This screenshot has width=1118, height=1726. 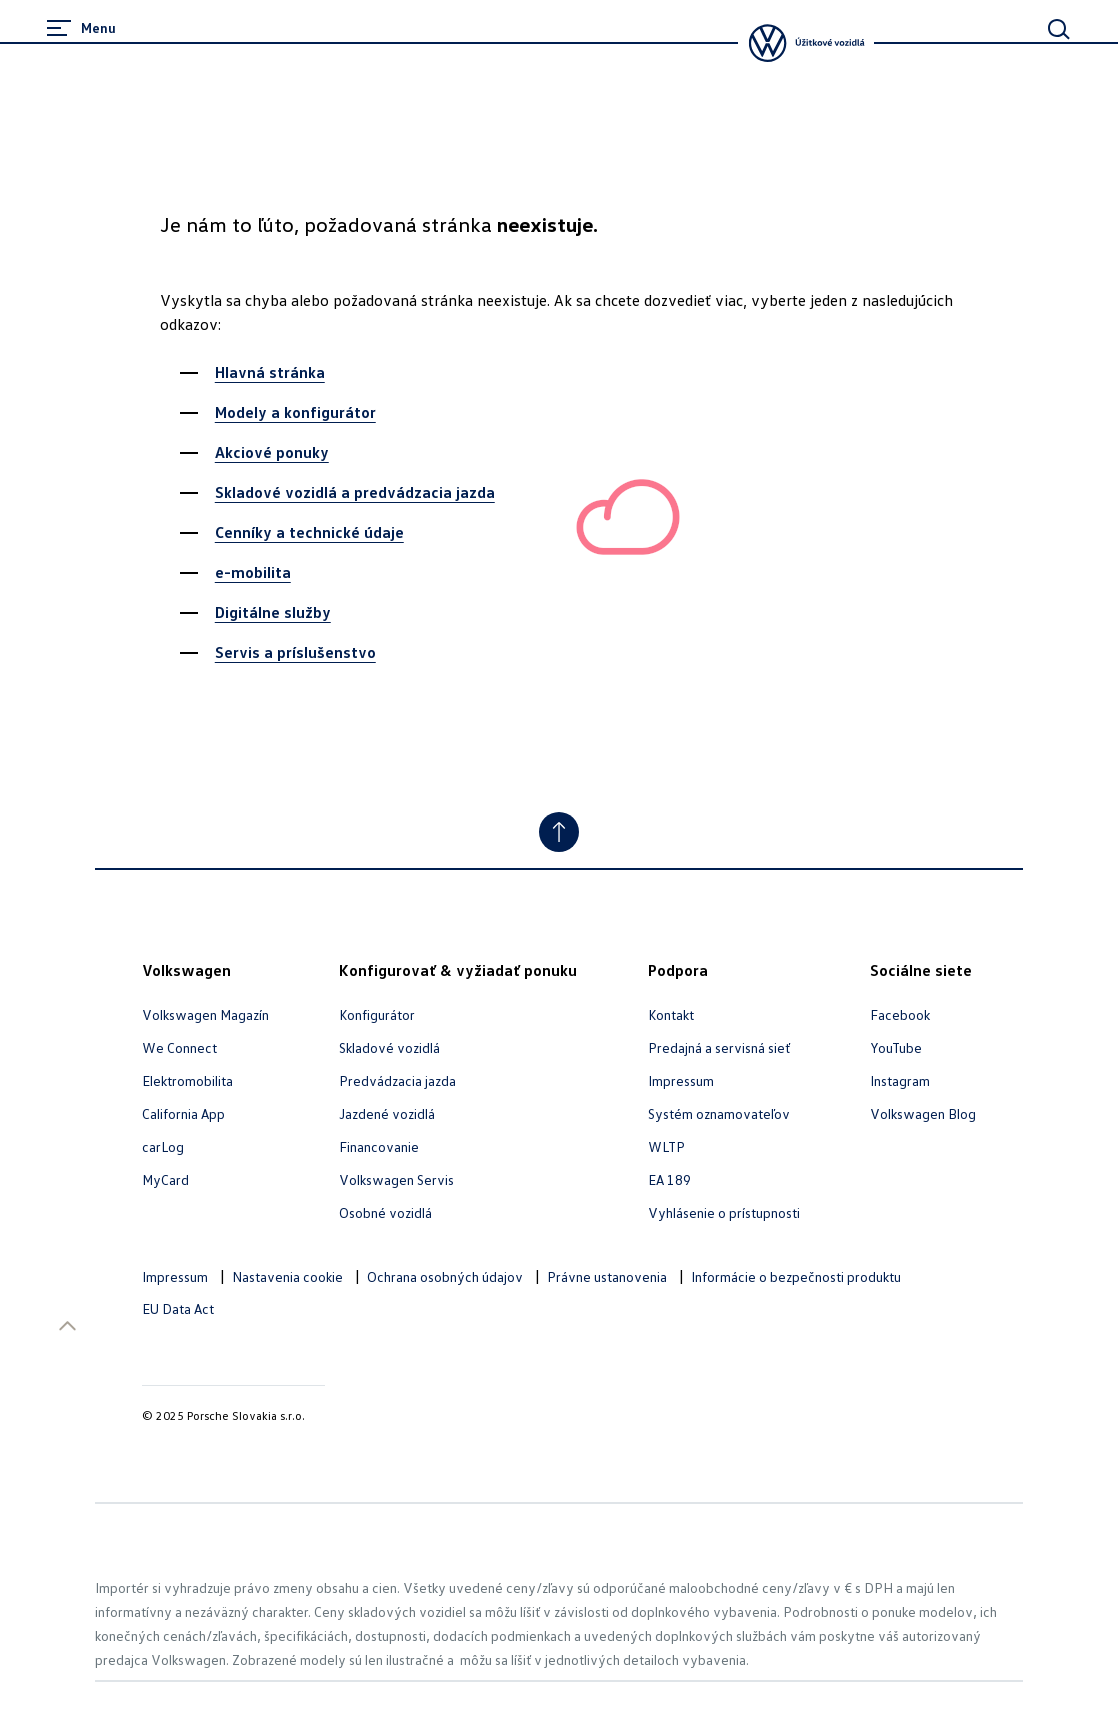 What do you see at coordinates (67, 1326) in the screenshot?
I see `collapse an expanded section` at bounding box center [67, 1326].